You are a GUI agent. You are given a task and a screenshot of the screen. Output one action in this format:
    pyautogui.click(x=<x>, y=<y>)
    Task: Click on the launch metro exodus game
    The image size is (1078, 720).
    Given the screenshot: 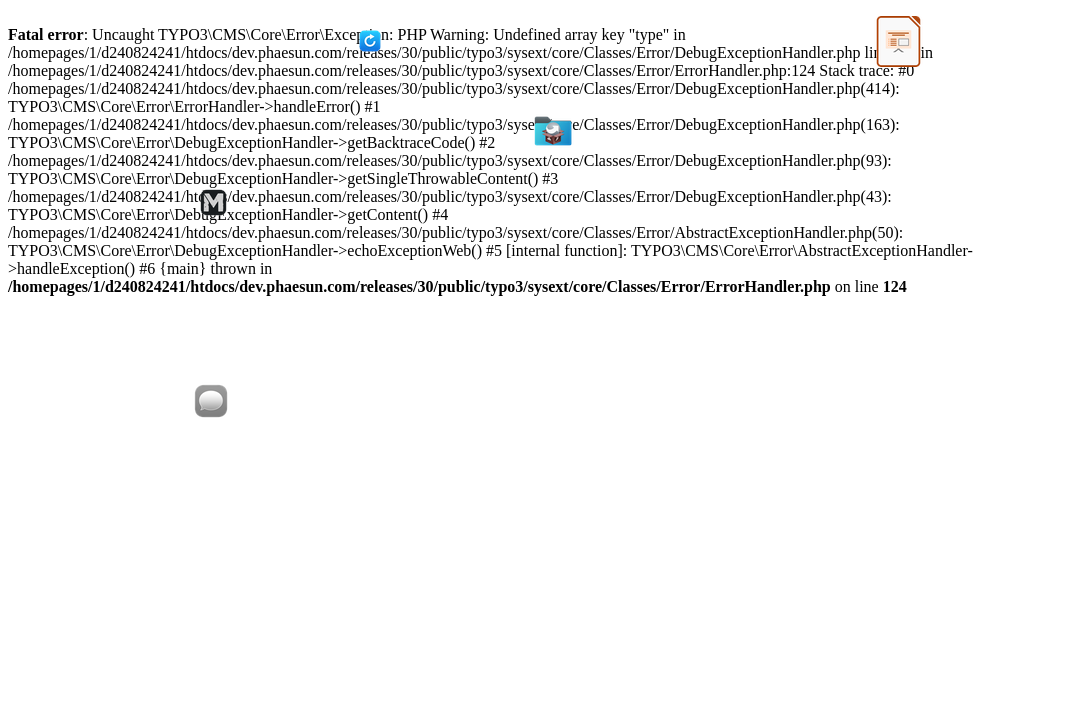 What is the action you would take?
    pyautogui.click(x=213, y=202)
    